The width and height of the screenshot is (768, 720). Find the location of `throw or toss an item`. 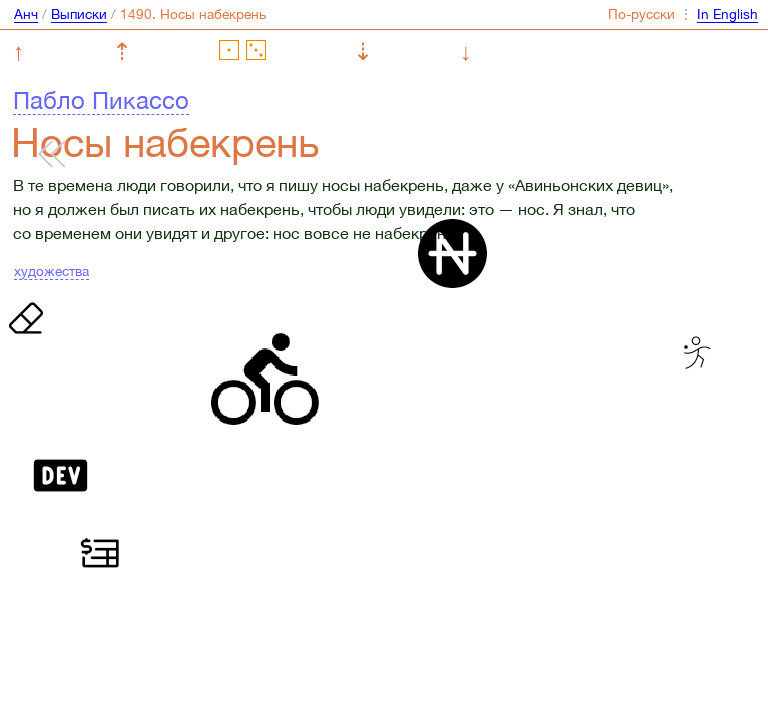

throw or toss an item is located at coordinates (696, 352).